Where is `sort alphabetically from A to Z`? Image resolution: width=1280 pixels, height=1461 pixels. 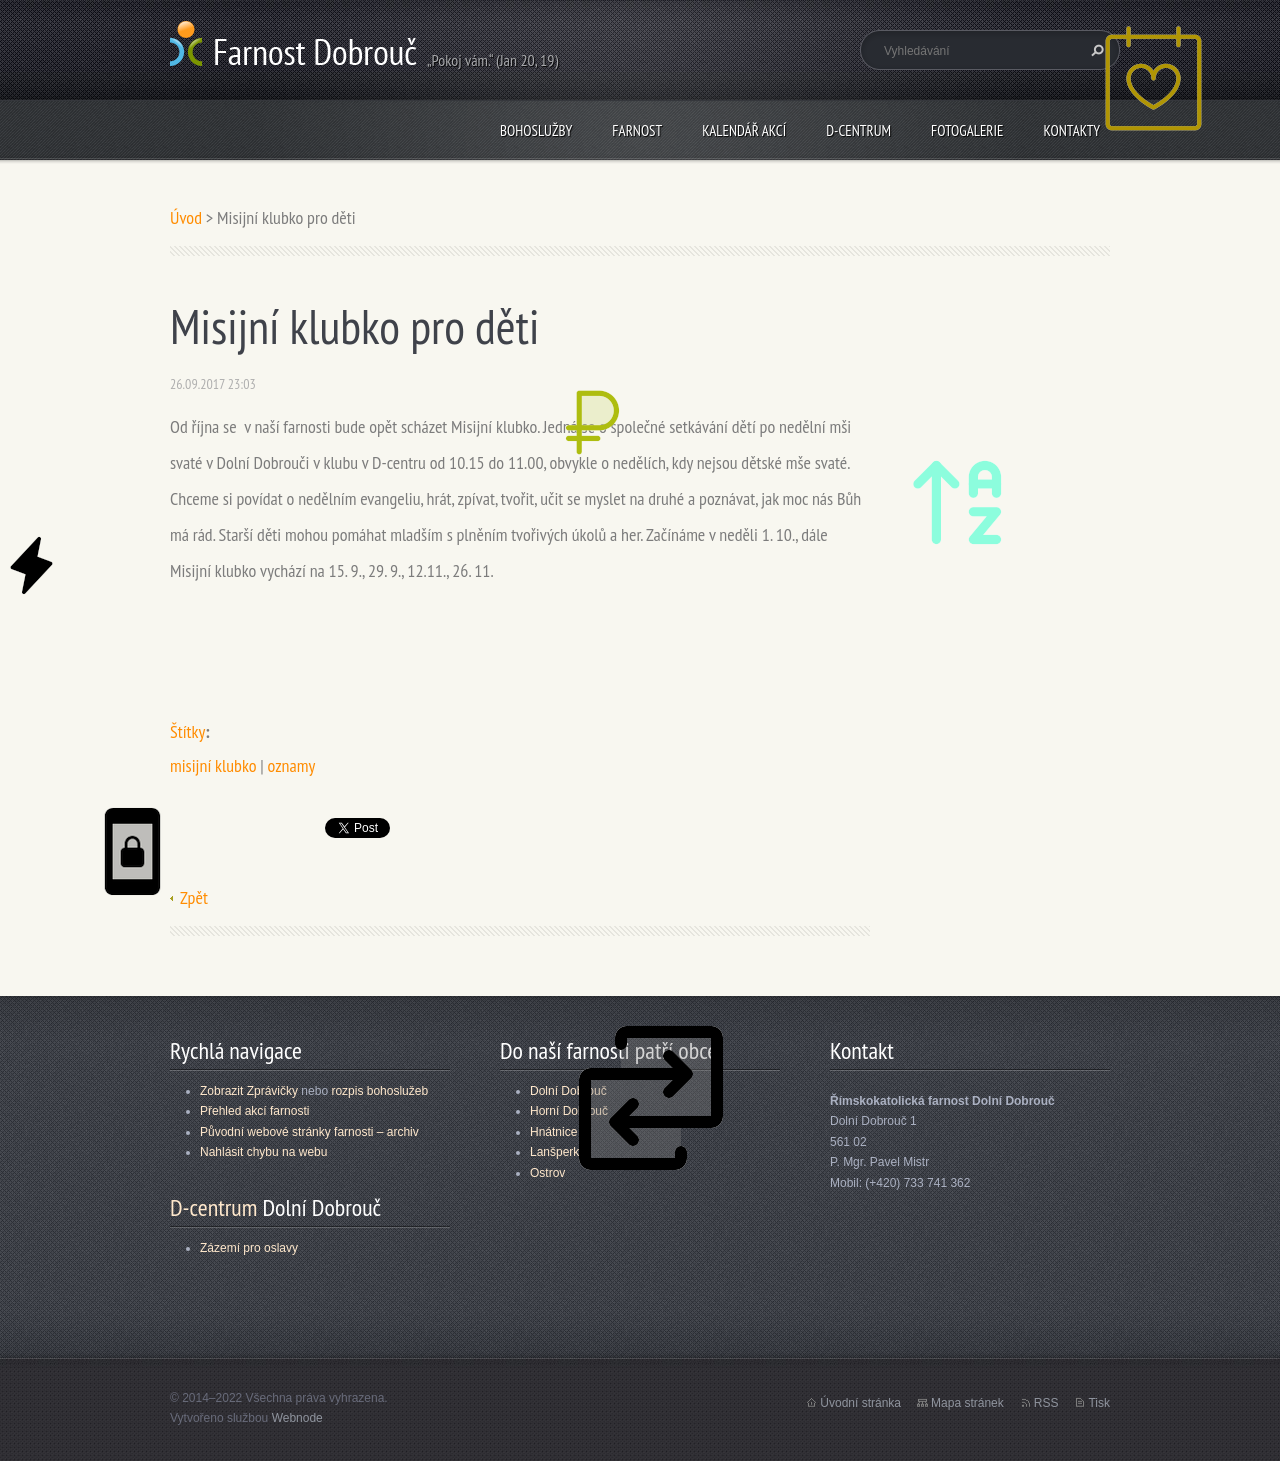 sort alphabetically from A to Z is located at coordinates (959, 502).